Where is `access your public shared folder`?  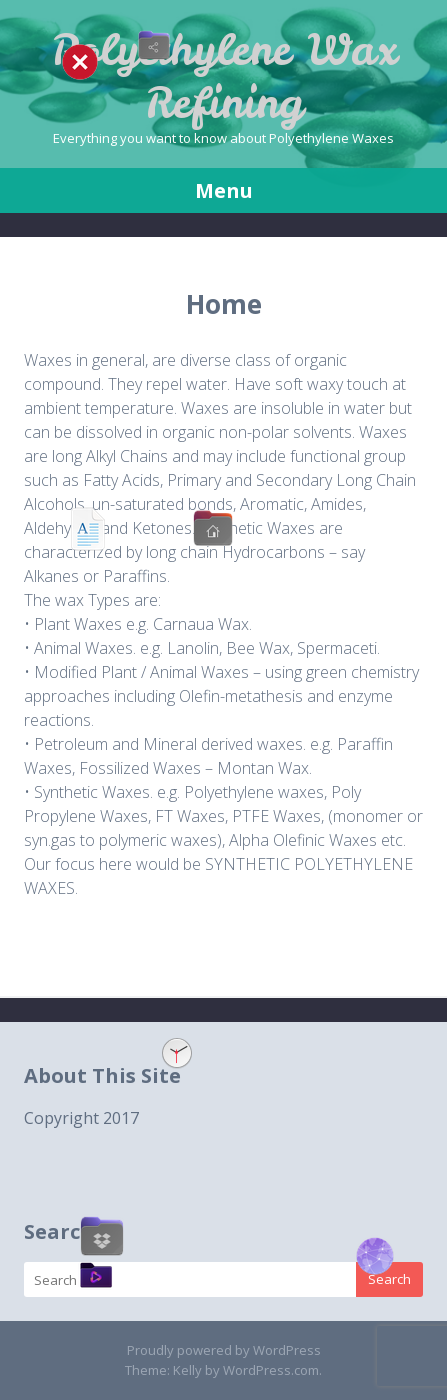 access your public shared folder is located at coordinates (154, 45).